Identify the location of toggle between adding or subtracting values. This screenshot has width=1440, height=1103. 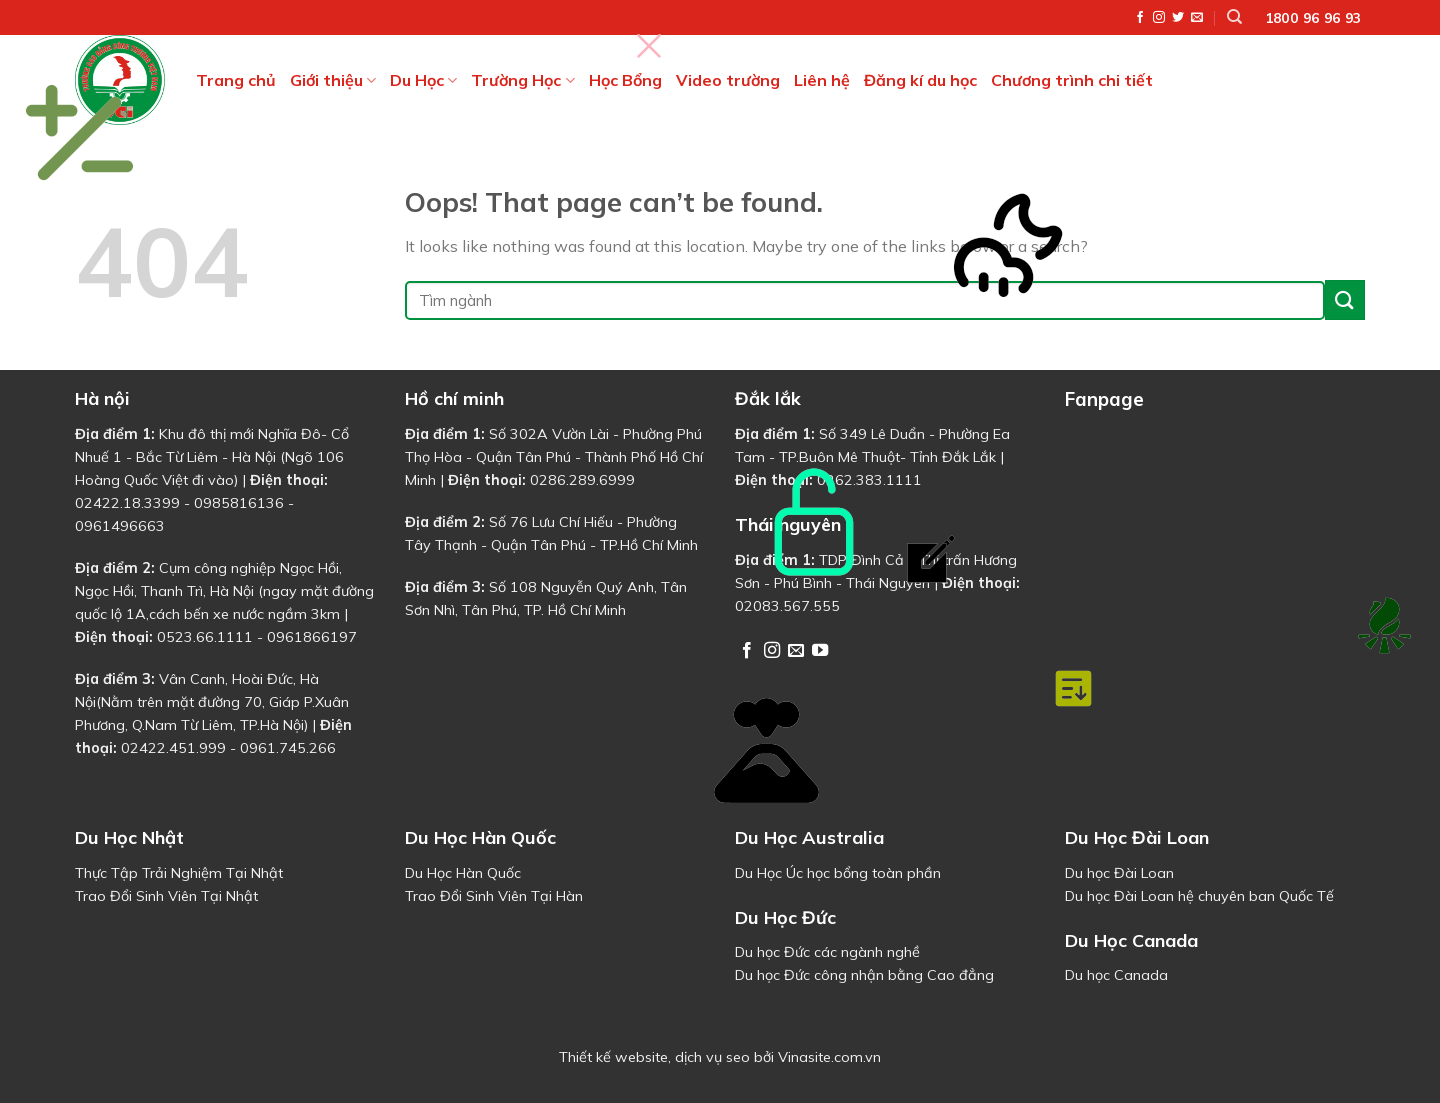
(79, 138).